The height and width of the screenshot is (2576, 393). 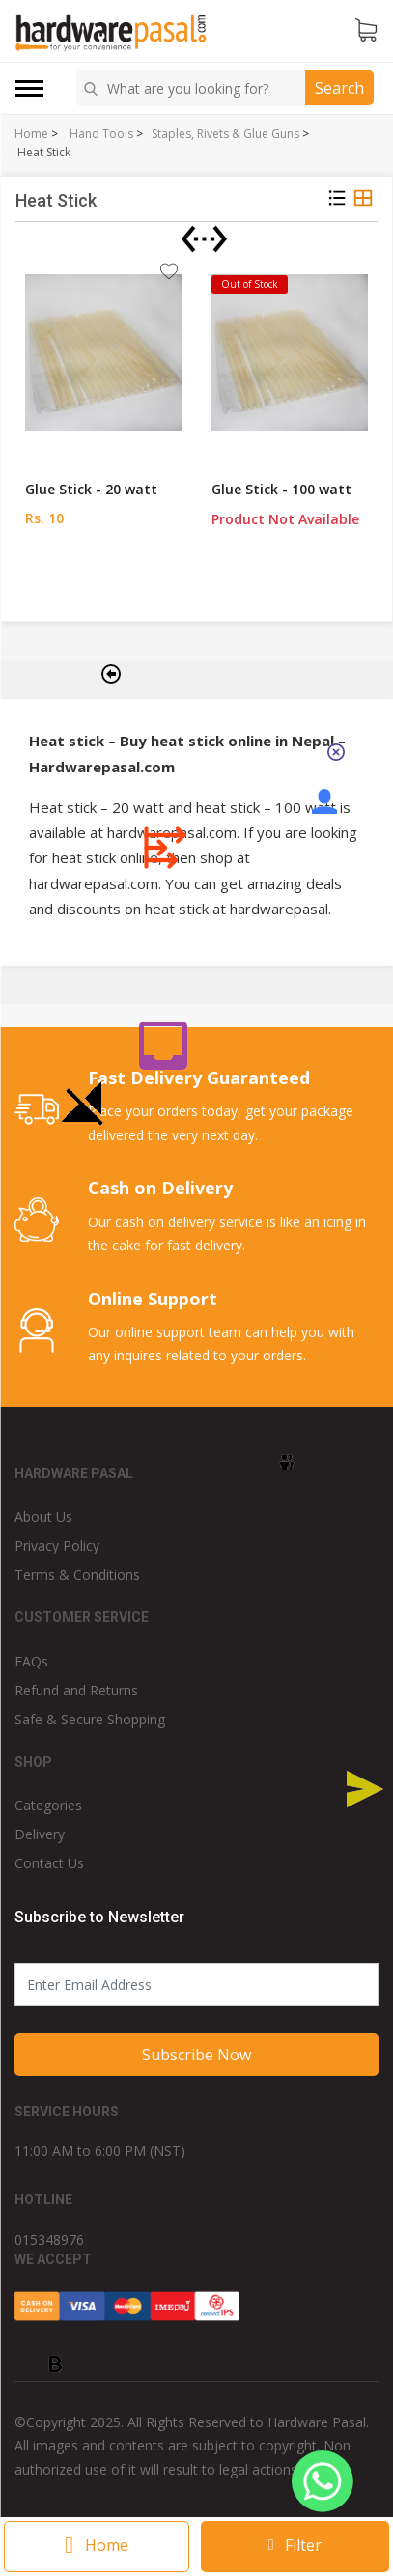 I want to click on send a message or submit content, so click(x=365, y=1789).